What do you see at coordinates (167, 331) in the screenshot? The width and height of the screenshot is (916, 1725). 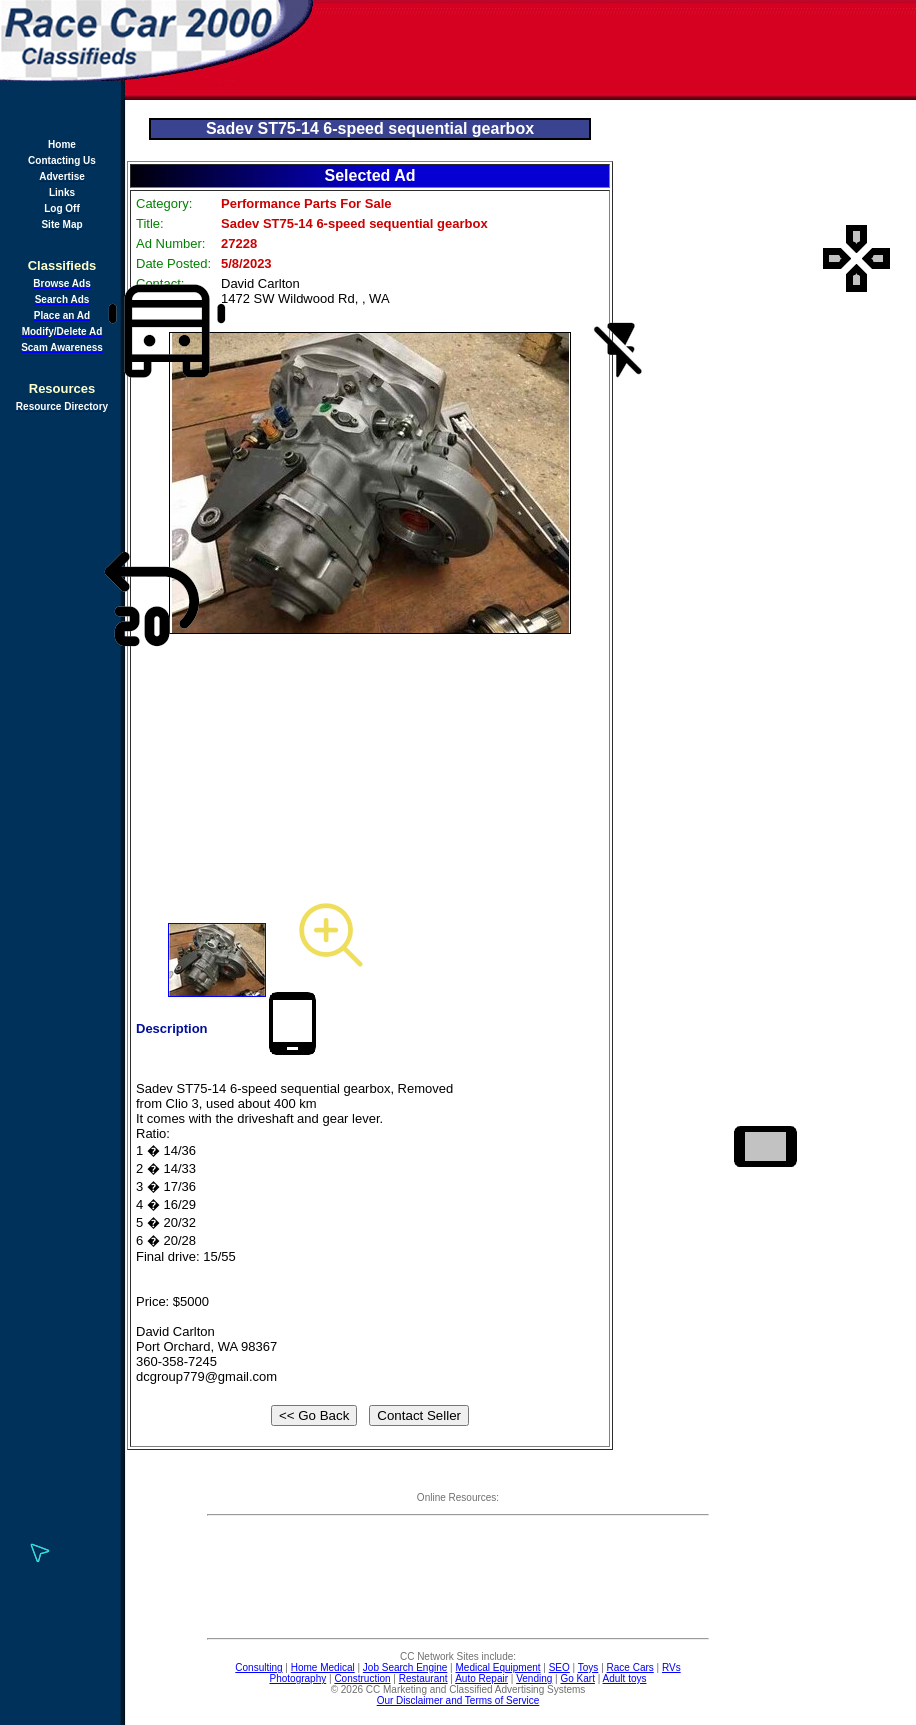 I see `view public transit options` at bounding box center [167, 331].